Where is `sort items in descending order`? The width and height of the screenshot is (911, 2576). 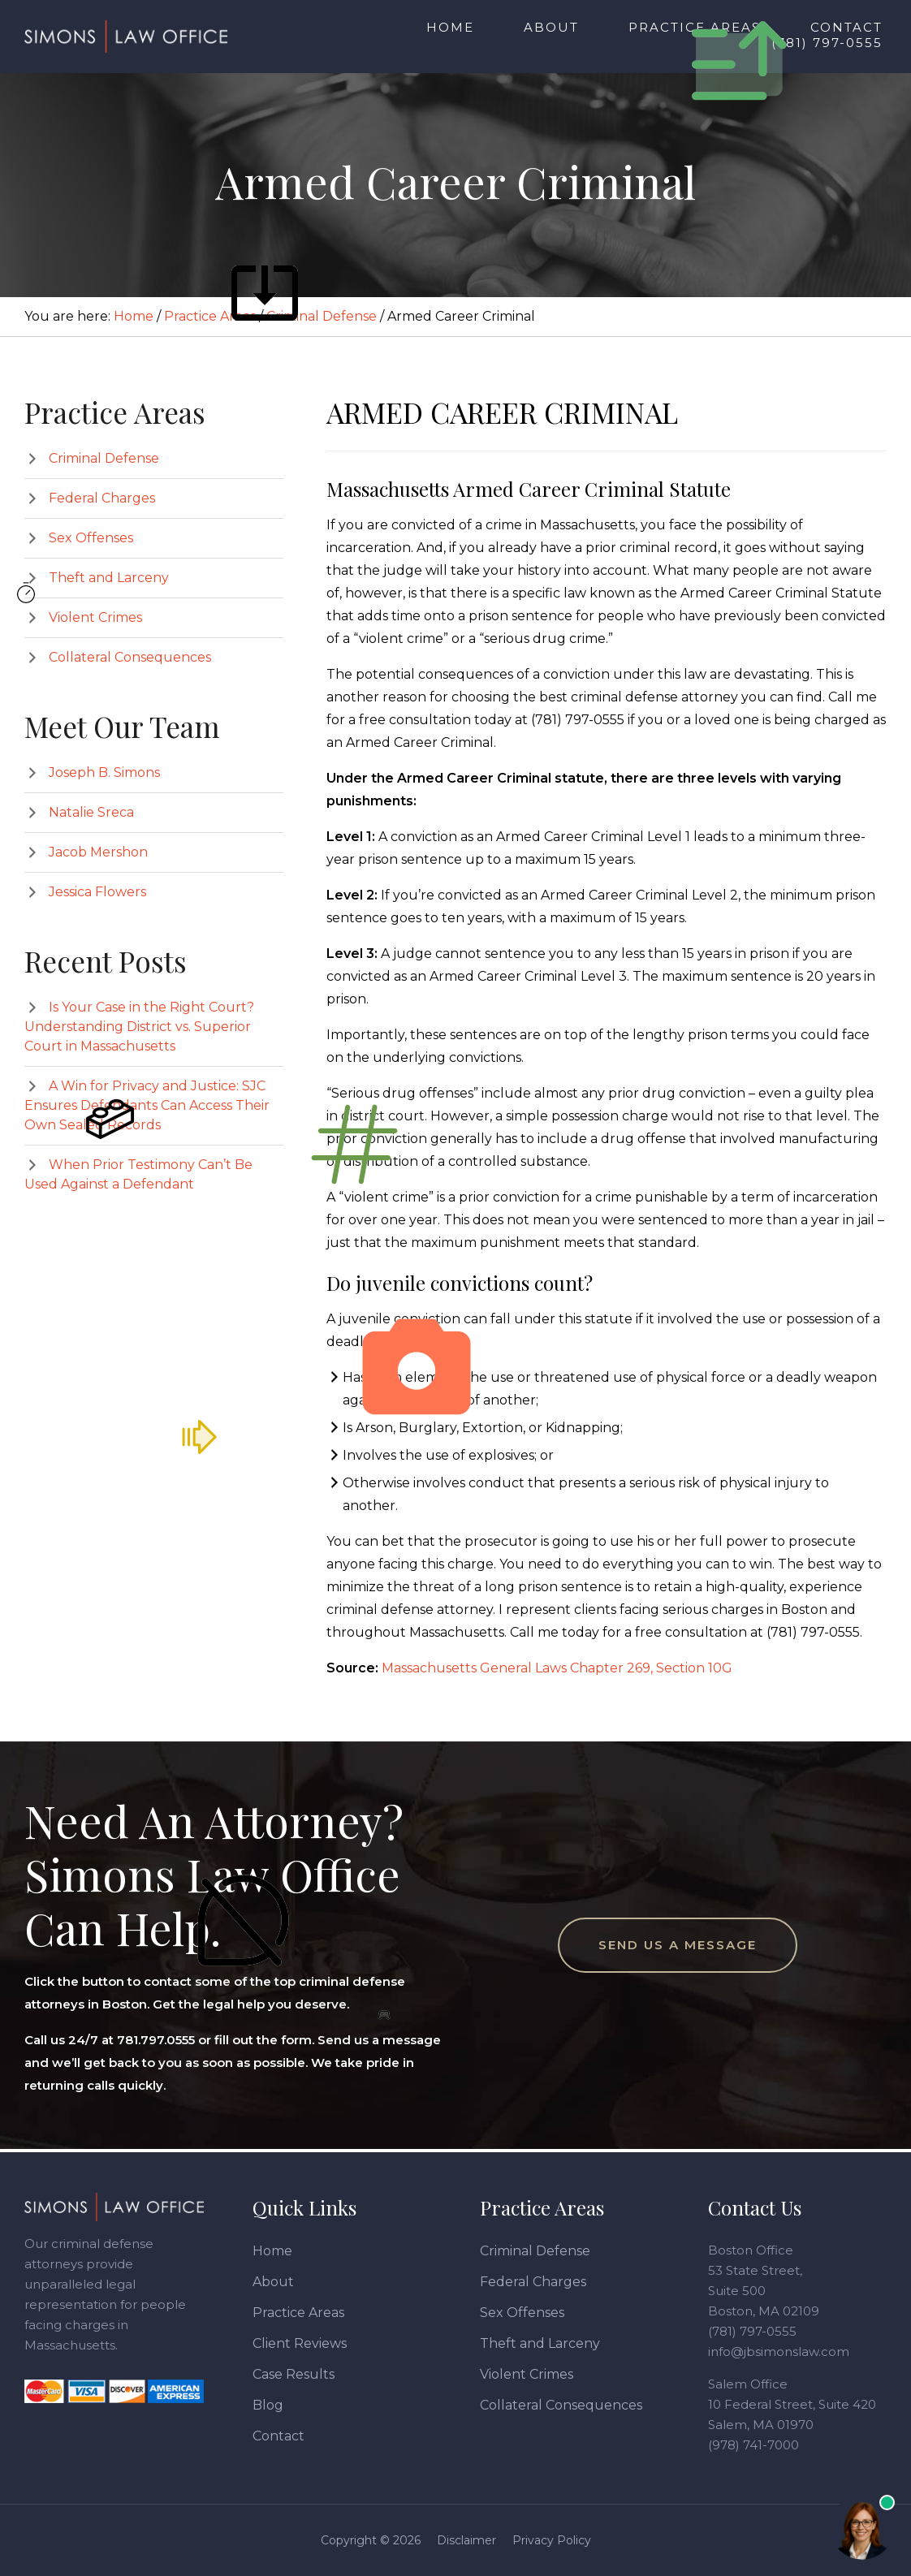 sort items in descending order is located at coordinates (735, 64).